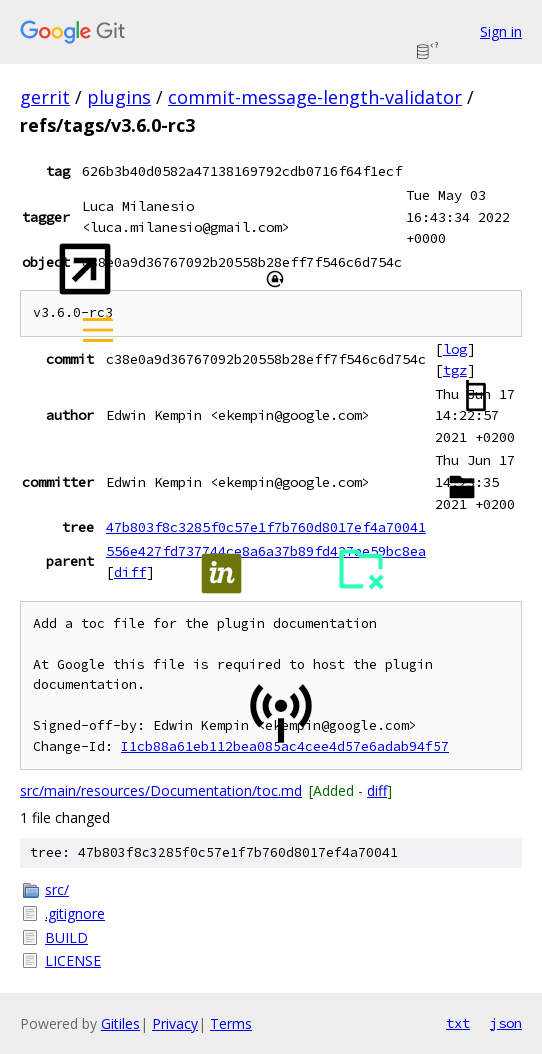  What do you see at coordinates (427, 50) in the screenshot?
I see `open adminer database management tool` at bounding box center [427, 50].